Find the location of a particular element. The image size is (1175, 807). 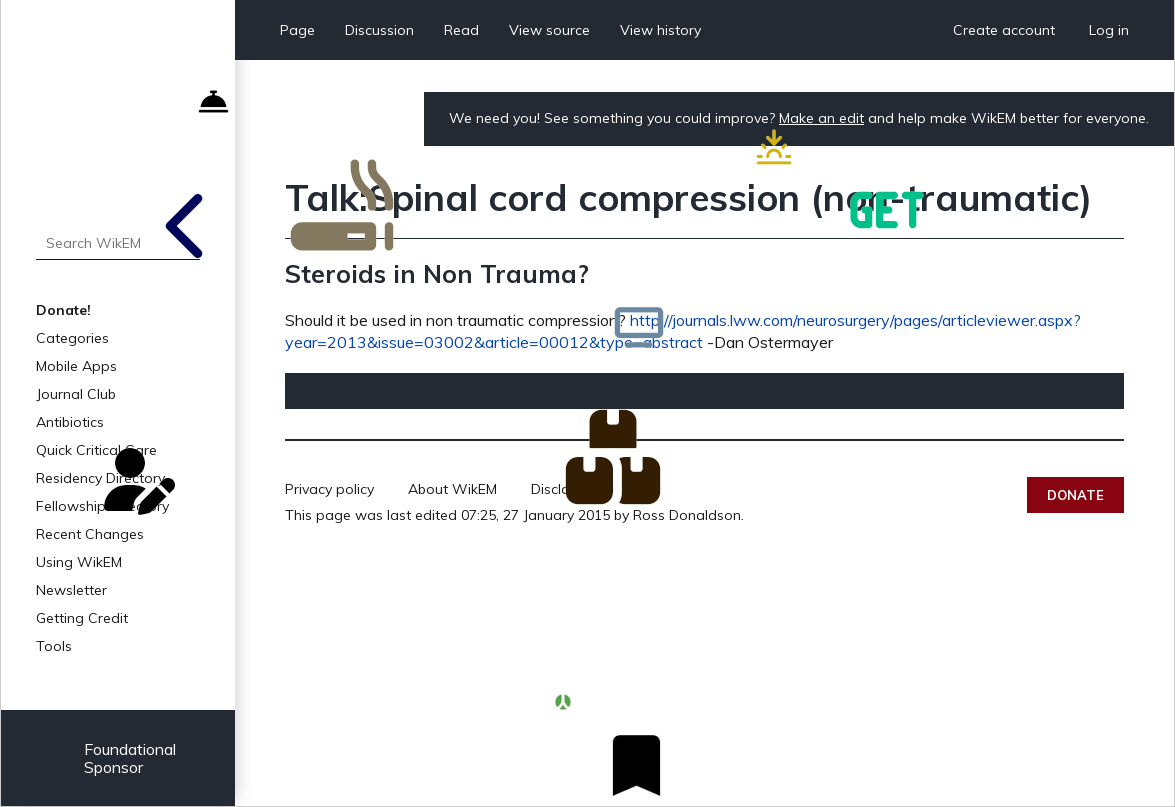

view inventory or stock items is located at coordinates (613, 457).